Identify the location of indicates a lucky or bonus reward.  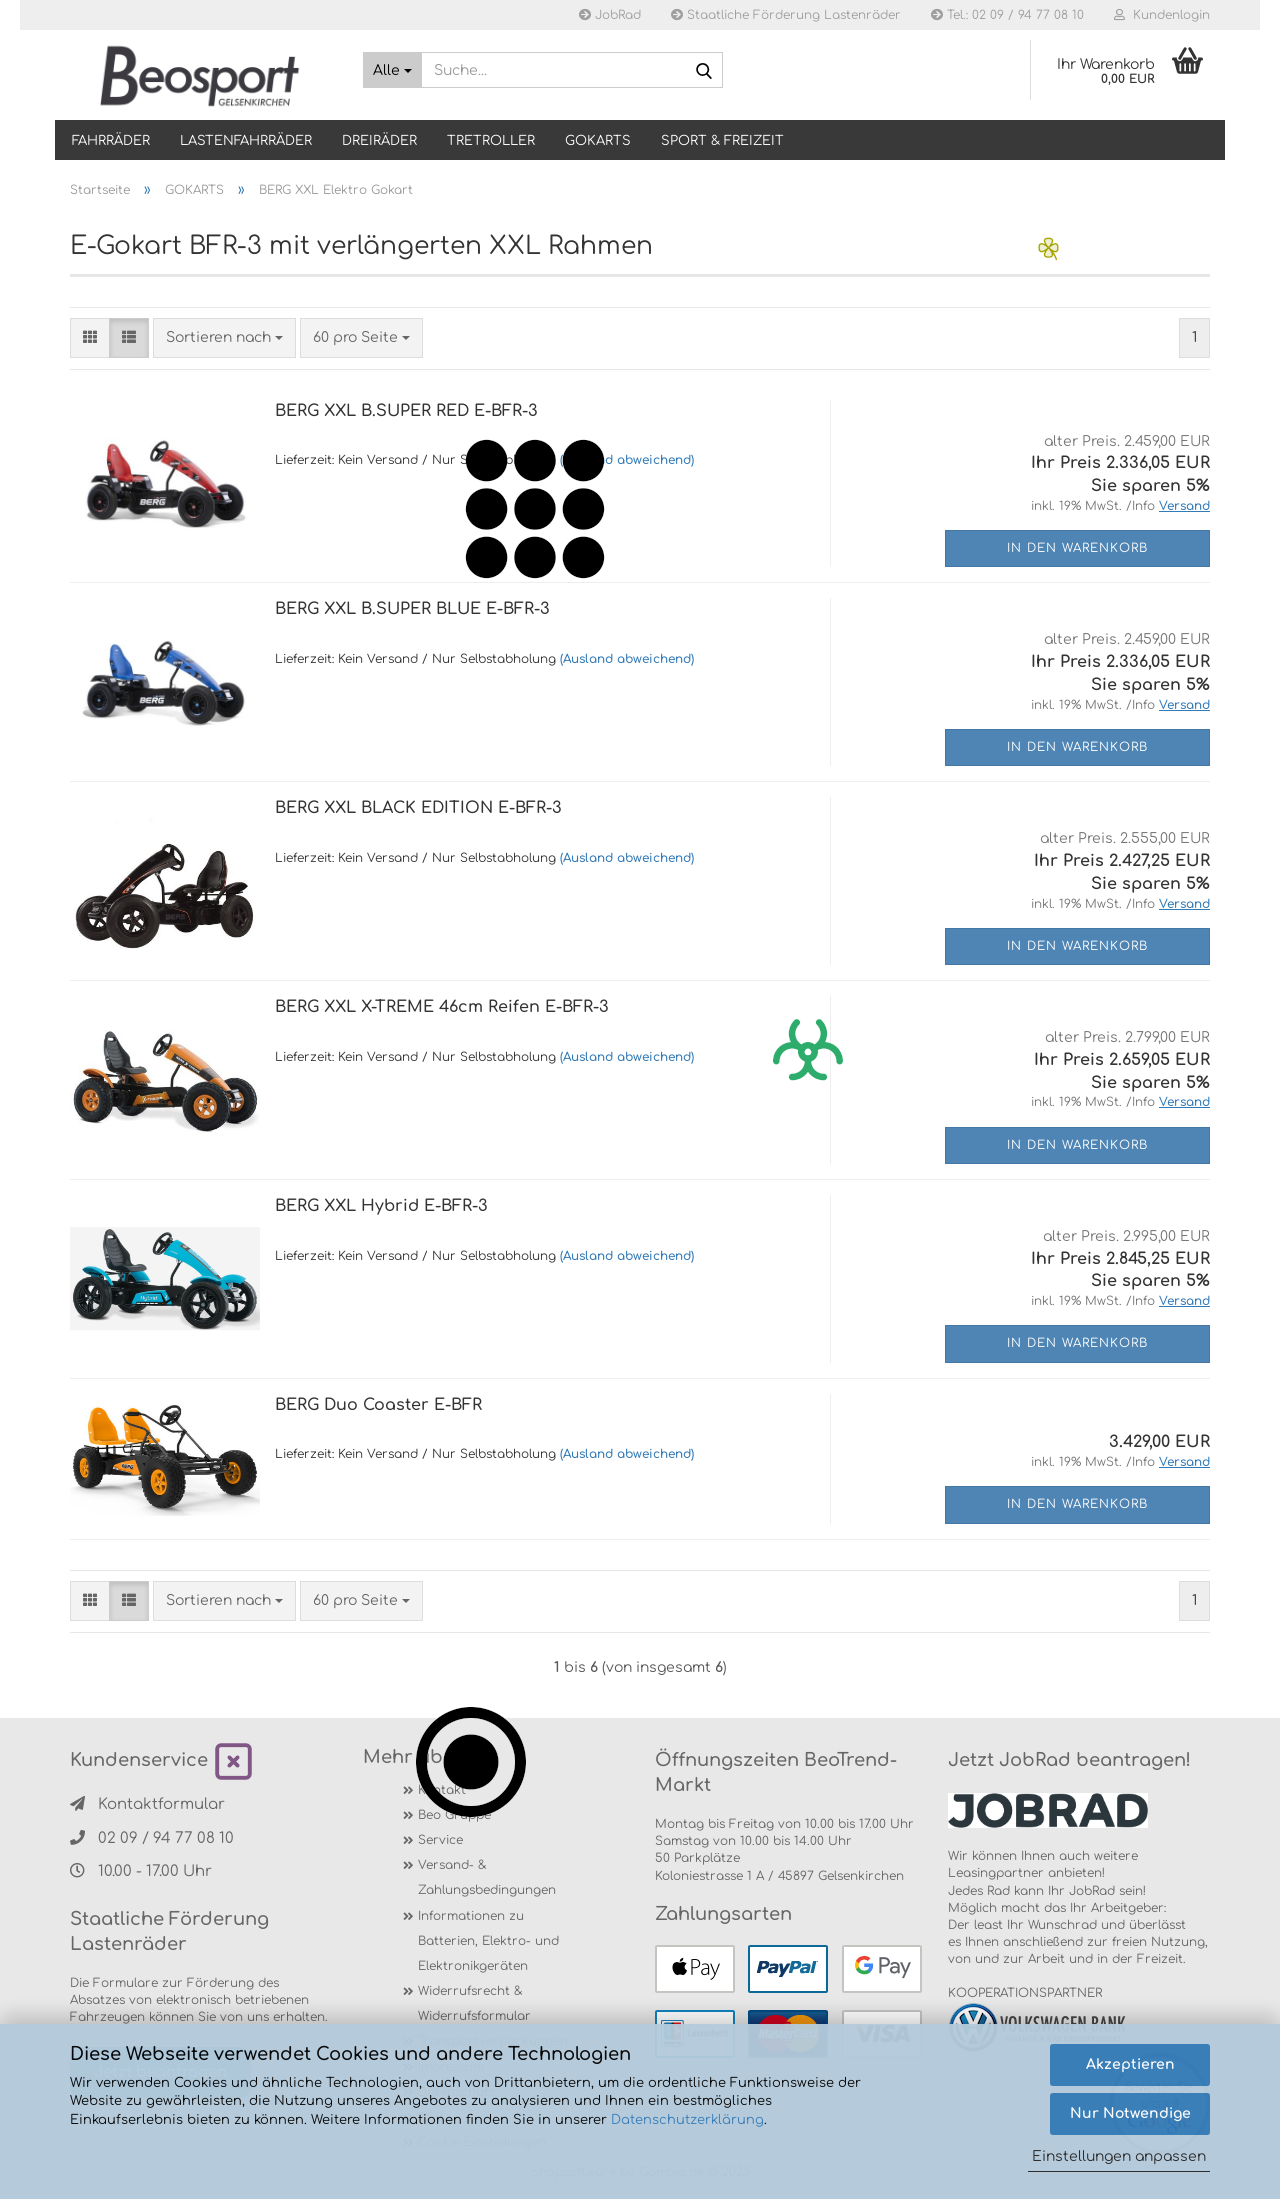
(1048, 248).